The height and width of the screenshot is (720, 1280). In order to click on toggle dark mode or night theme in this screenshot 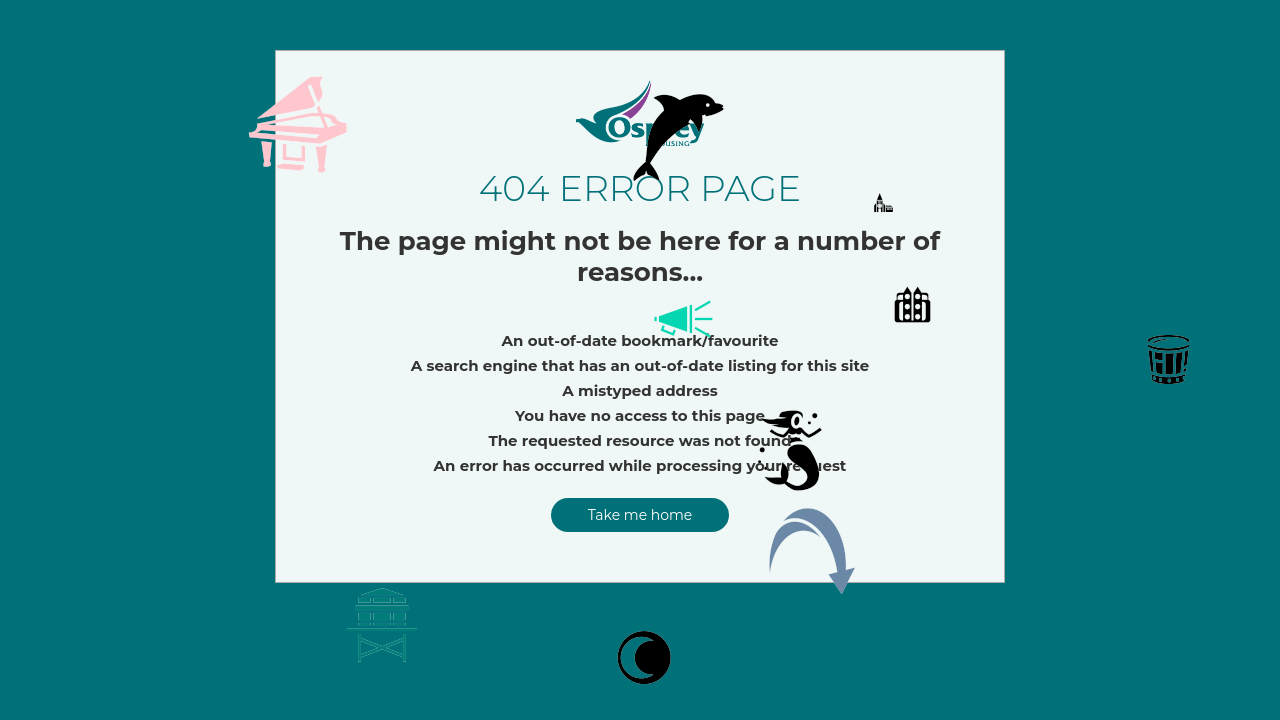, I will do `click(644, 657)`.